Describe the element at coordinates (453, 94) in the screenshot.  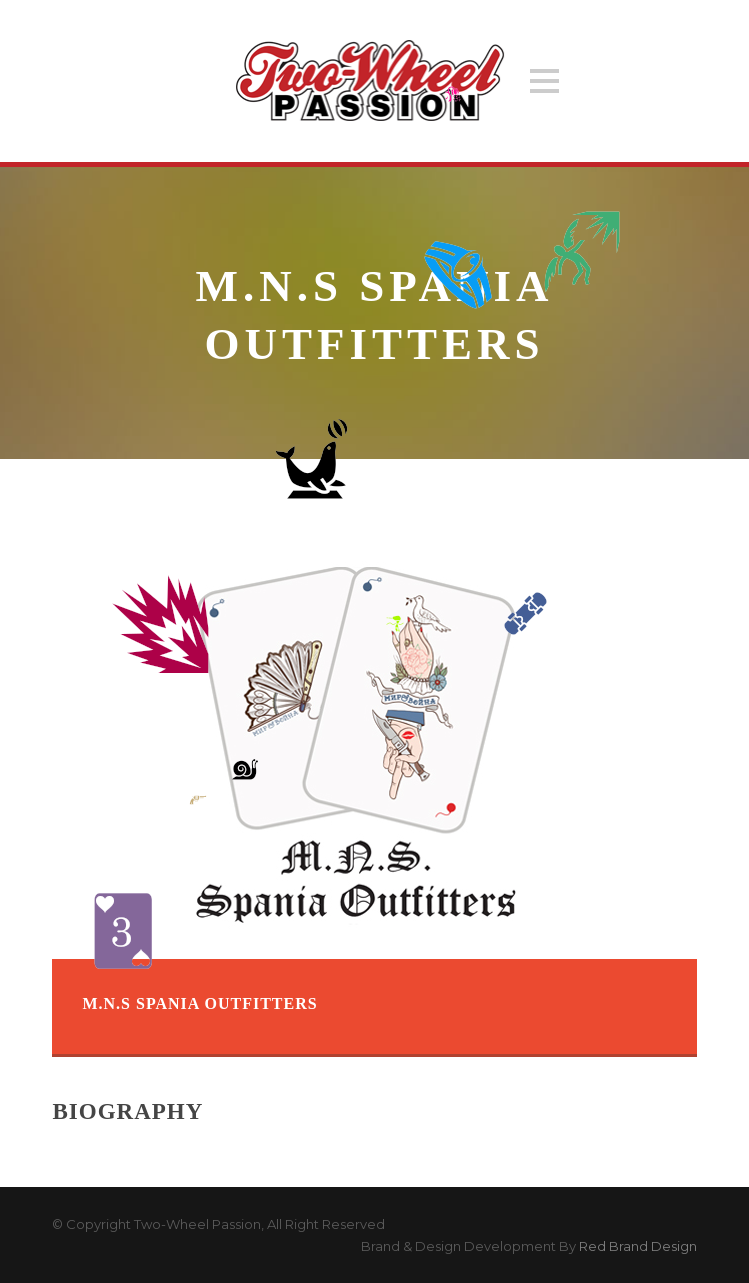
I see `indicates pollen or allergen levels in weather app` at that location.